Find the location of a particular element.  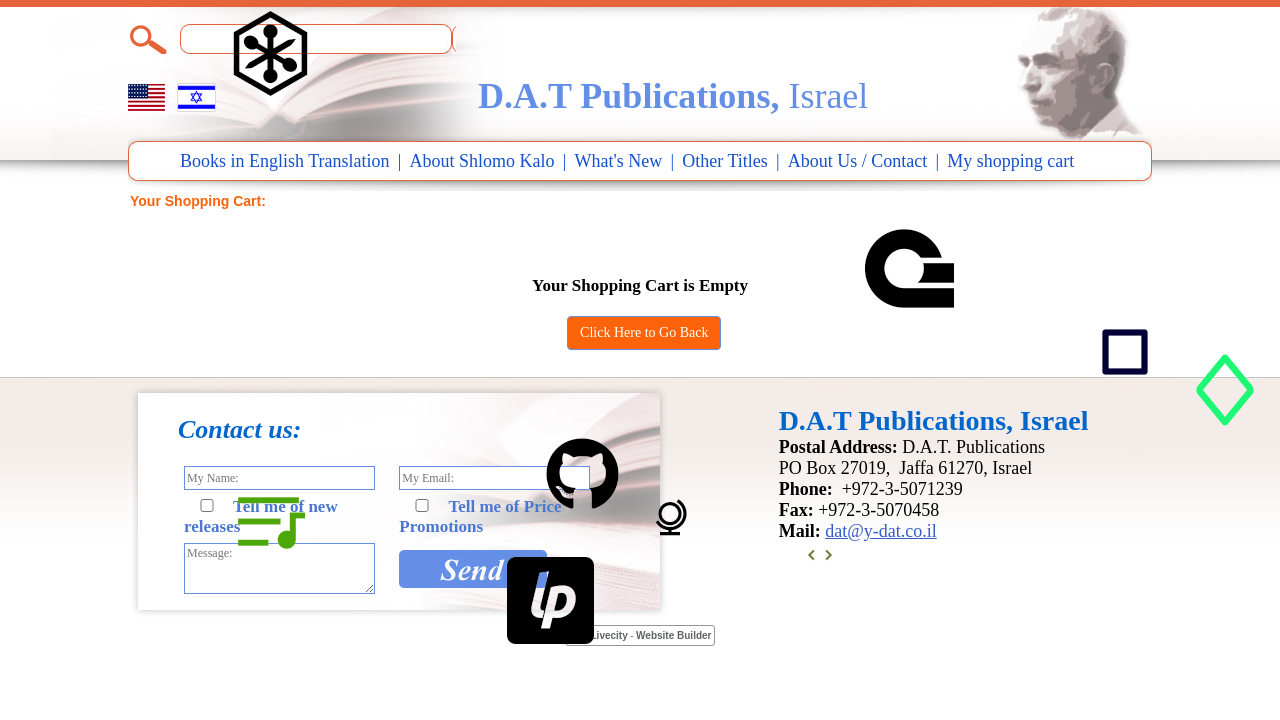

indicates the diamonds suit in a card game is located at coordinates (1225, 390).